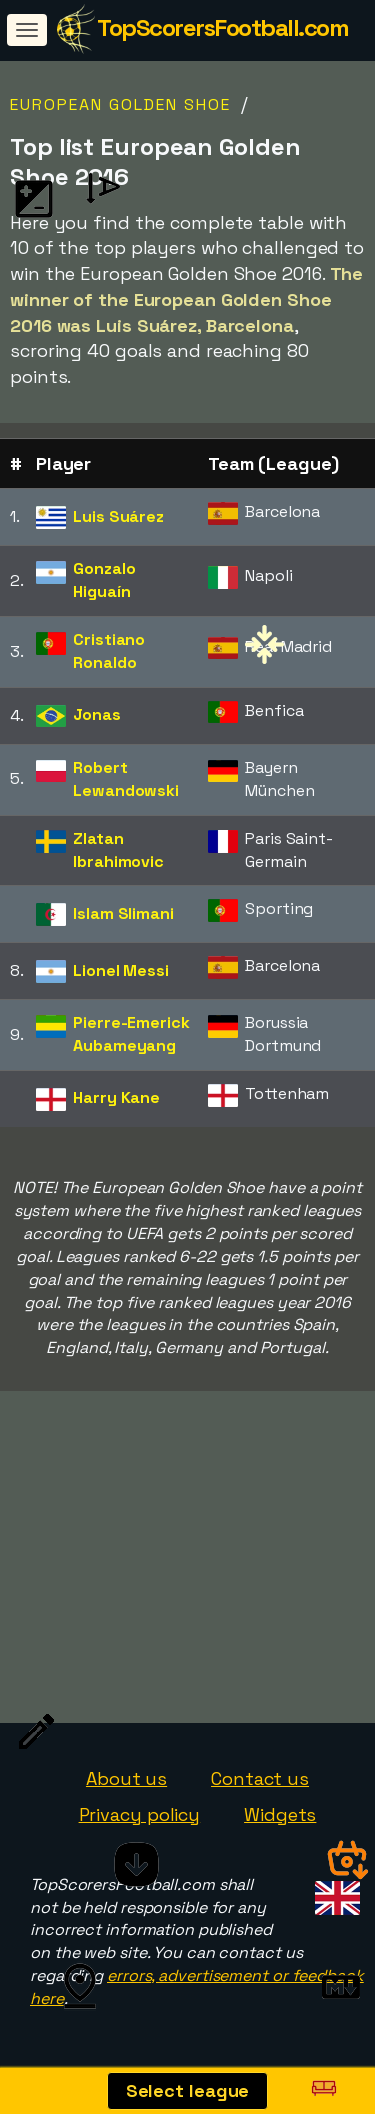 The image size is (375, 2114). I want to click on adjust camera ISO sensitivity settings, so click(34, 199).